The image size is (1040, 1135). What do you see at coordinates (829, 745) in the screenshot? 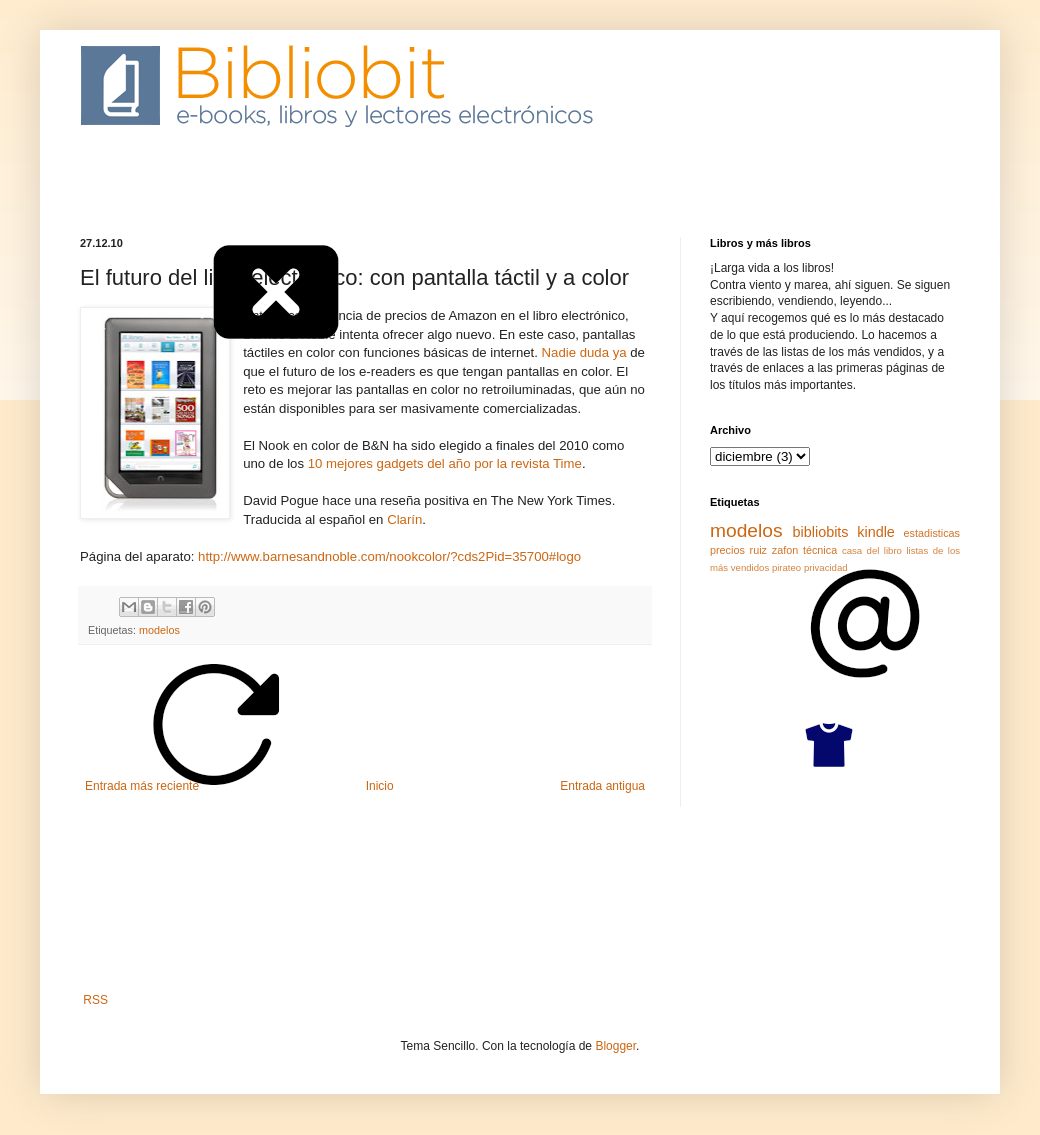
I see `browse clothing or apparel items` at bounding box center [829, 745].